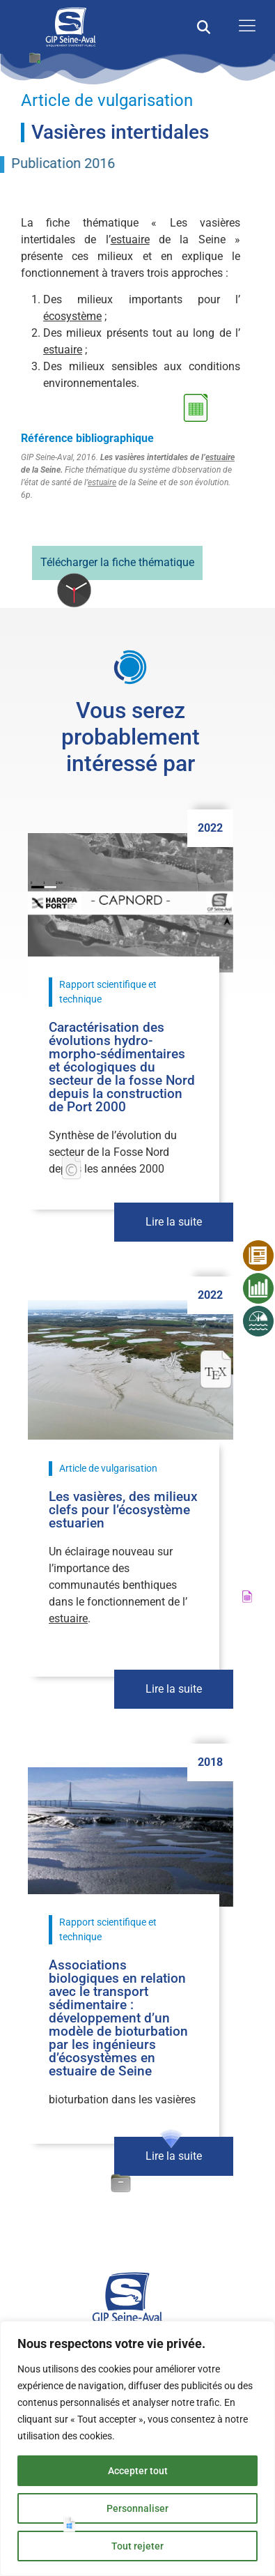  Describe the element at coordinates (69, 2524) in the screenshot. I see `a windows executable or application file` at that location.